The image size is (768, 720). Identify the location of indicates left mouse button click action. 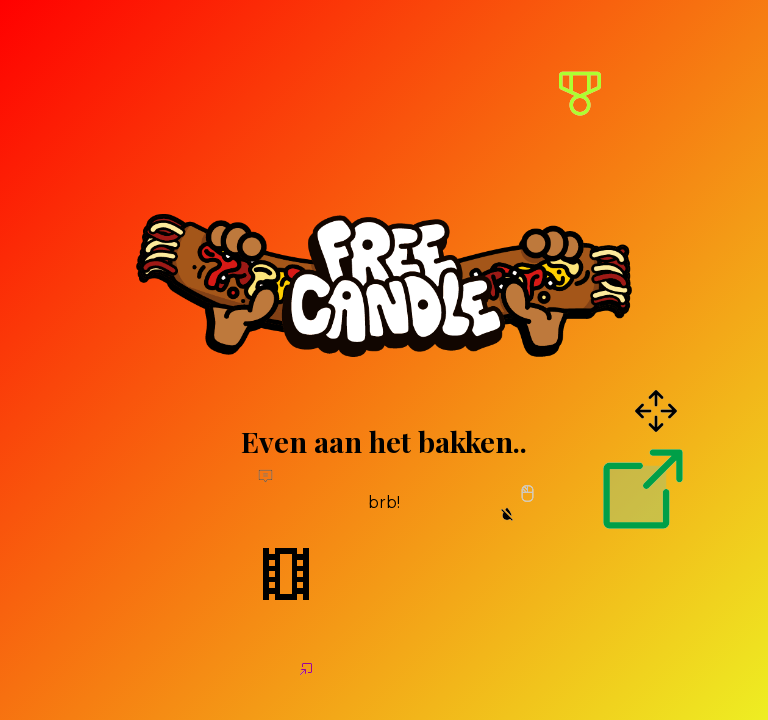
(527, 493).